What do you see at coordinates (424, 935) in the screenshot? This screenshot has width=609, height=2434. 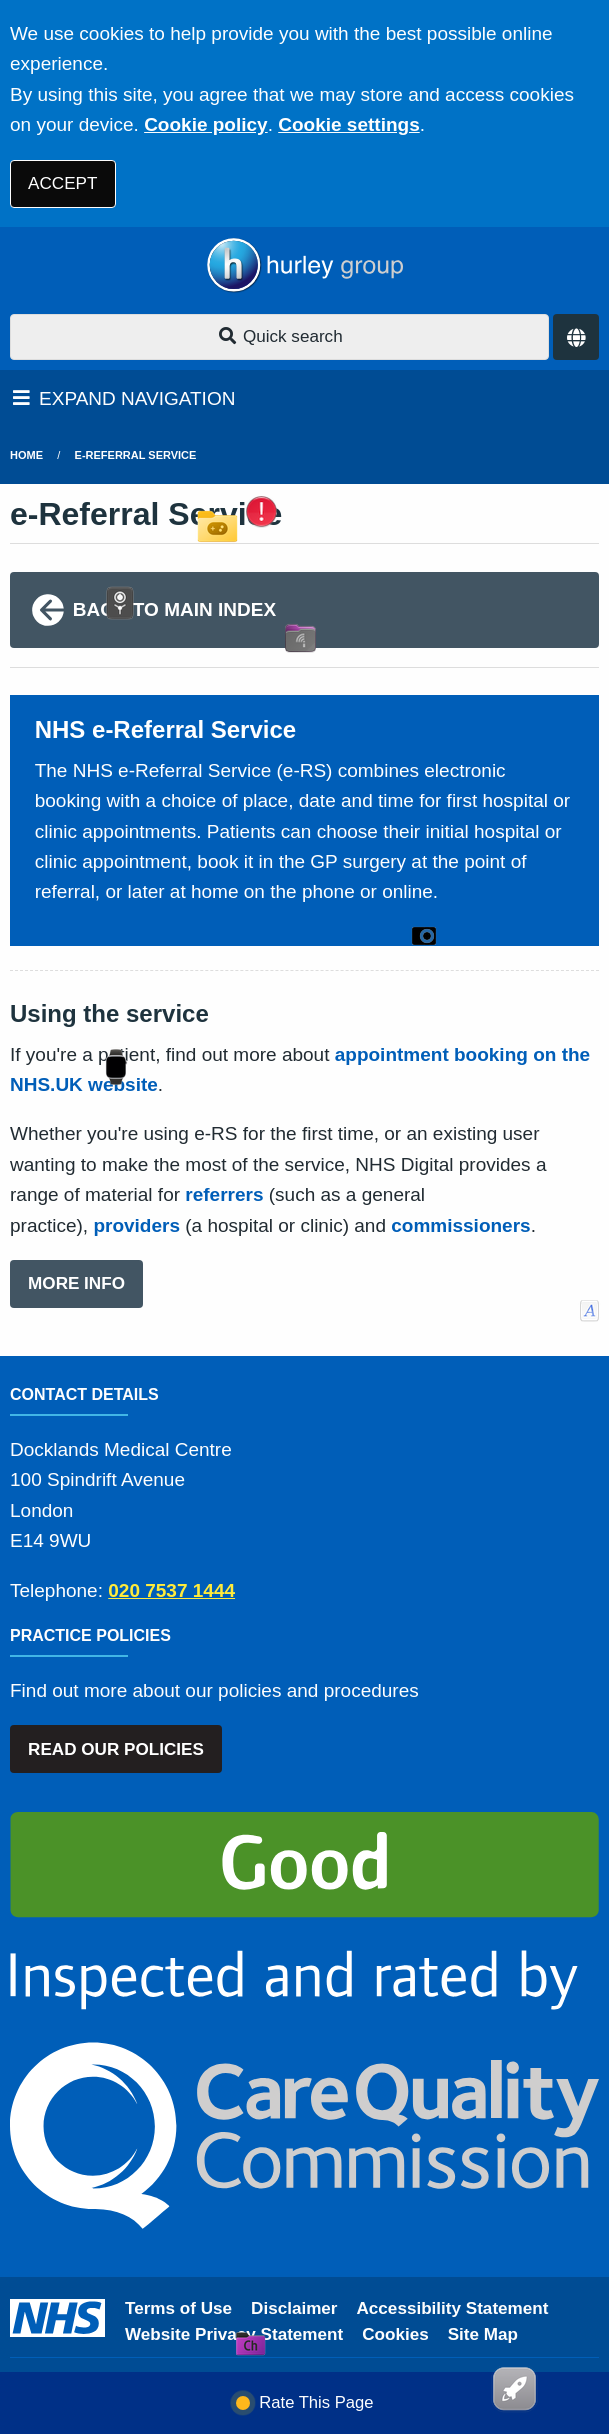 I see `ipod shuffle device in sidebar` at bounding box center [424, 935].